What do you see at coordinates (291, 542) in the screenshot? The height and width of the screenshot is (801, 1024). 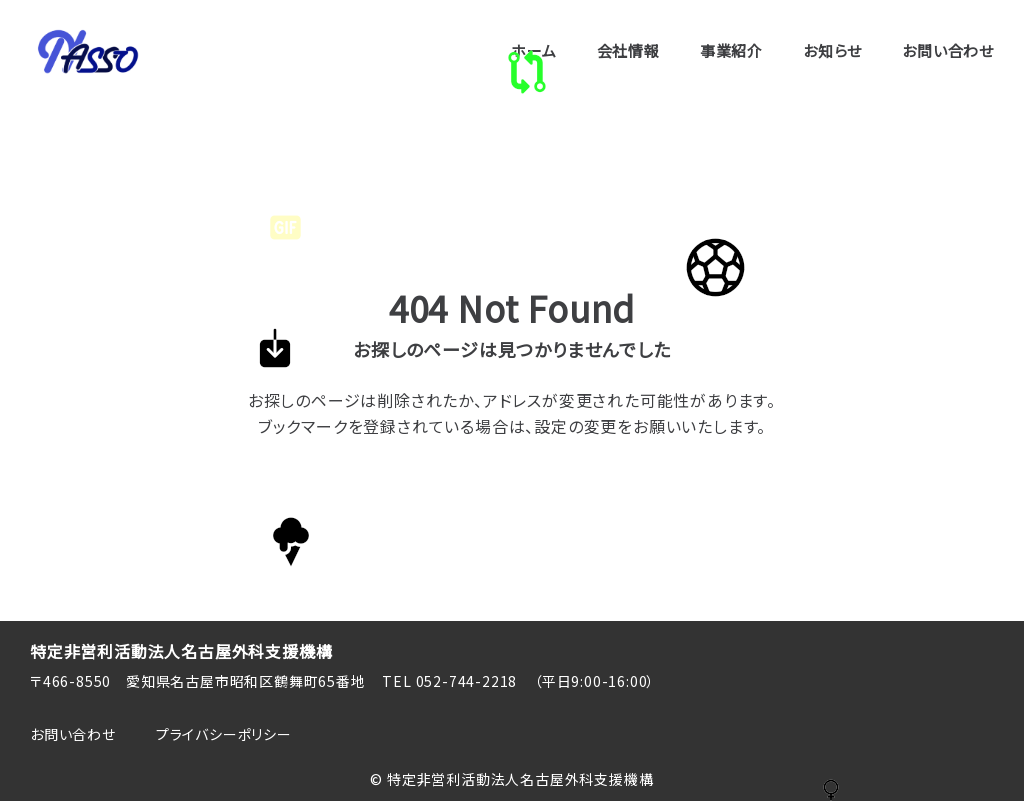 I see `browse dessert or ice cream options` at bounding box center [291, 542].